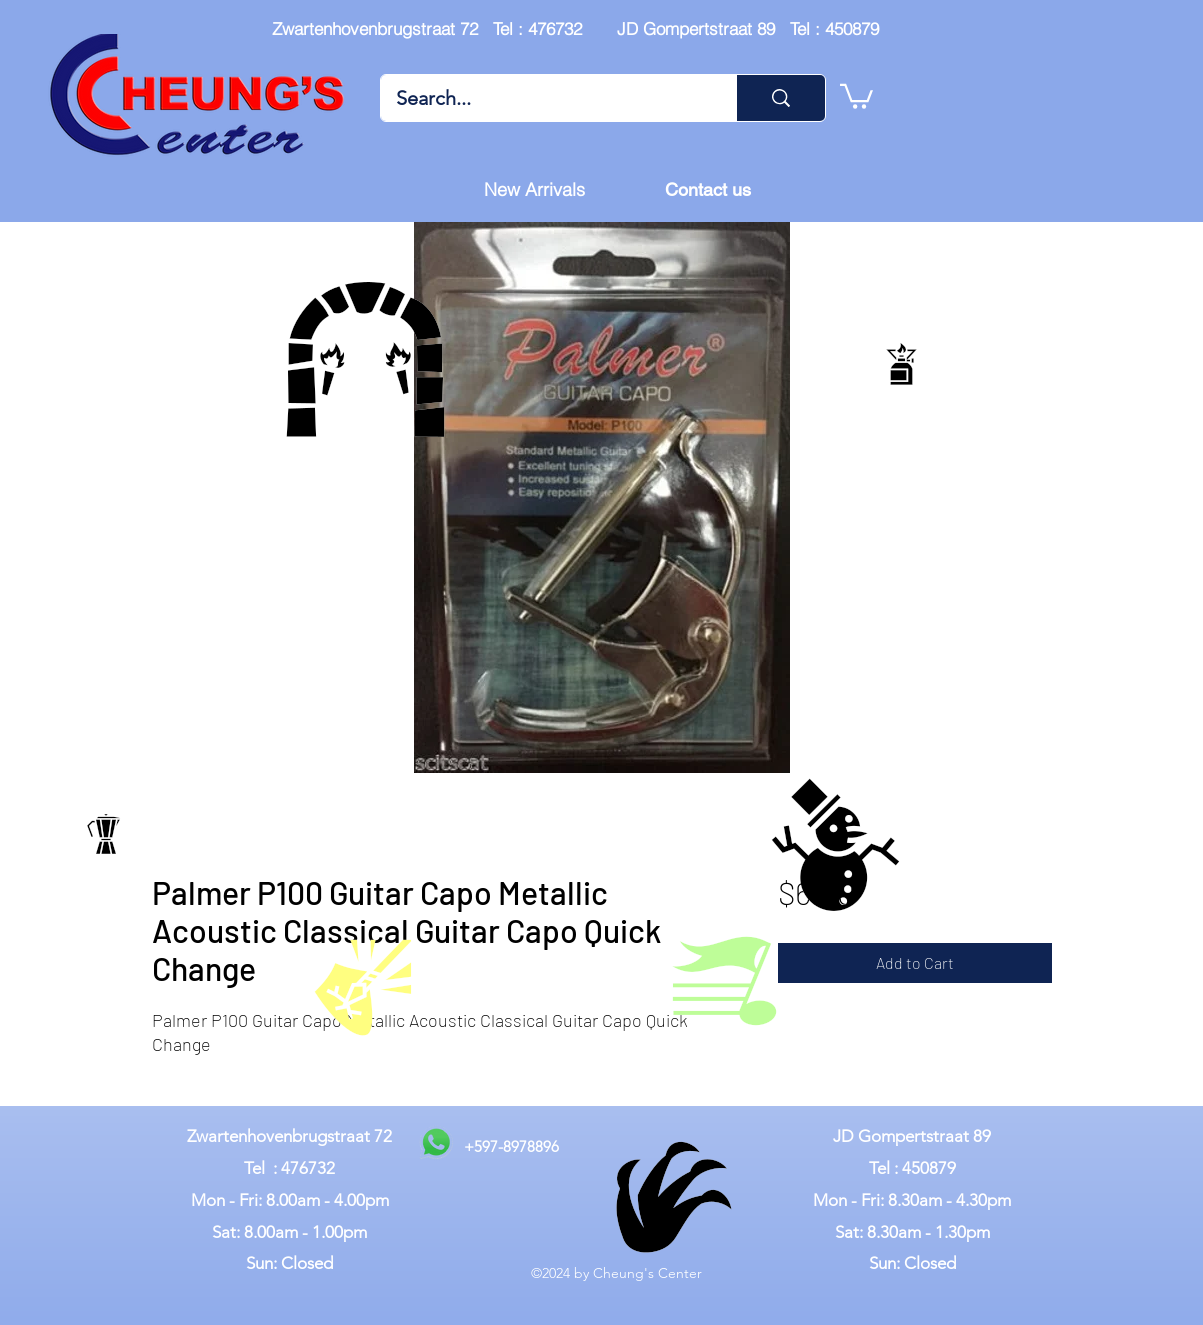 Image resolution: width=1203 pixels, height=1325 pixels. What do you see at coordinates (106, 834) in the screenshot?
I see `browse coffee brewing recipes` at bounding box center [106, 834].